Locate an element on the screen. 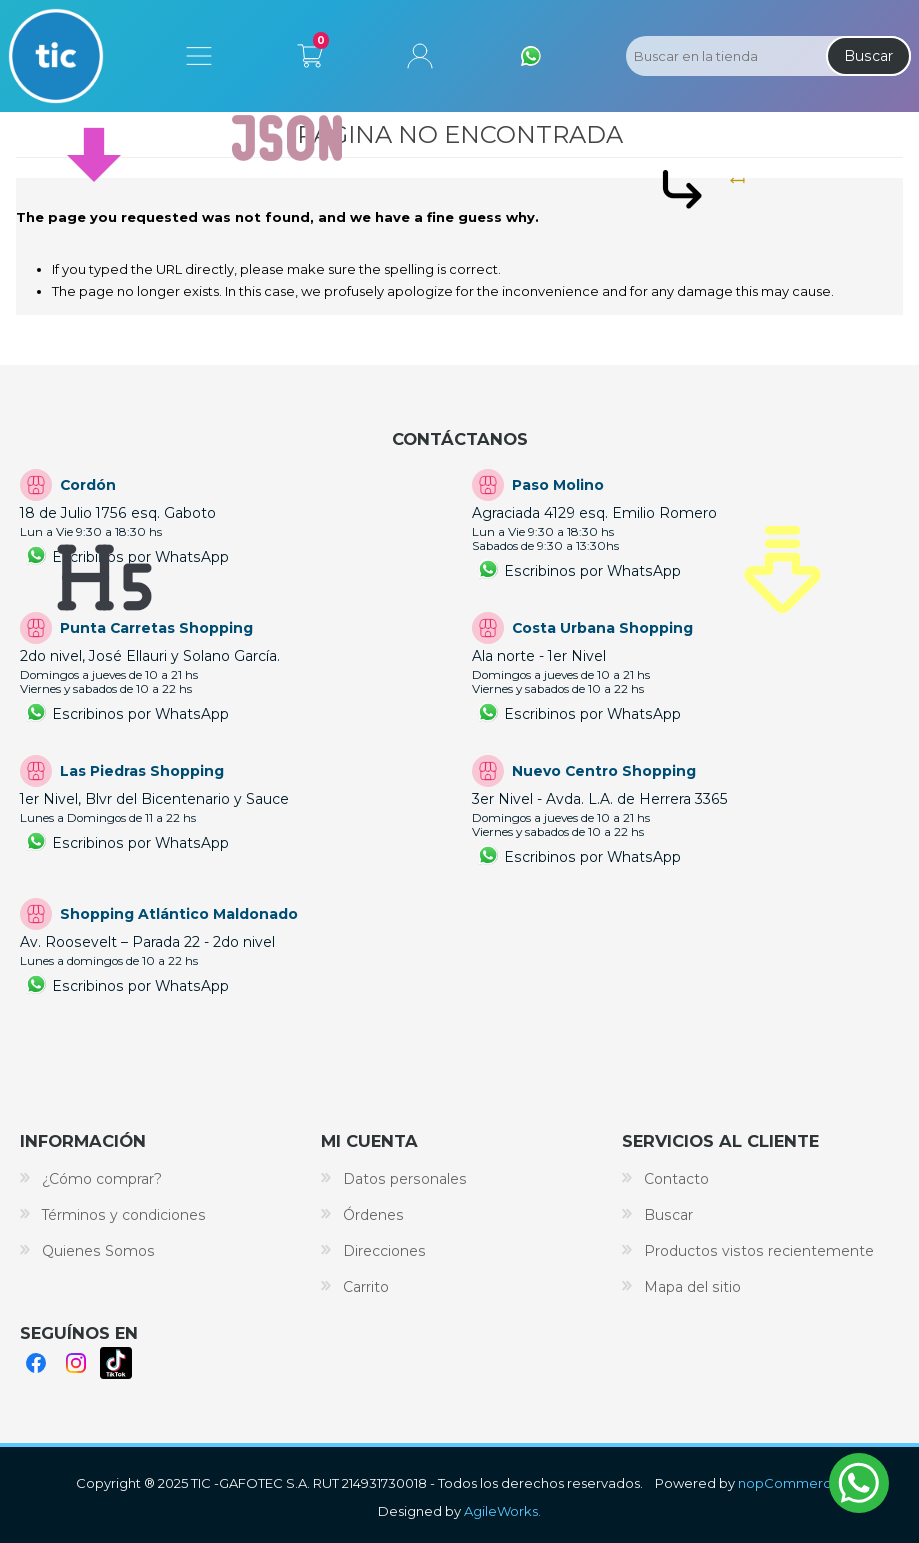  view or edit JSON data is located at coordinates (287, 138).